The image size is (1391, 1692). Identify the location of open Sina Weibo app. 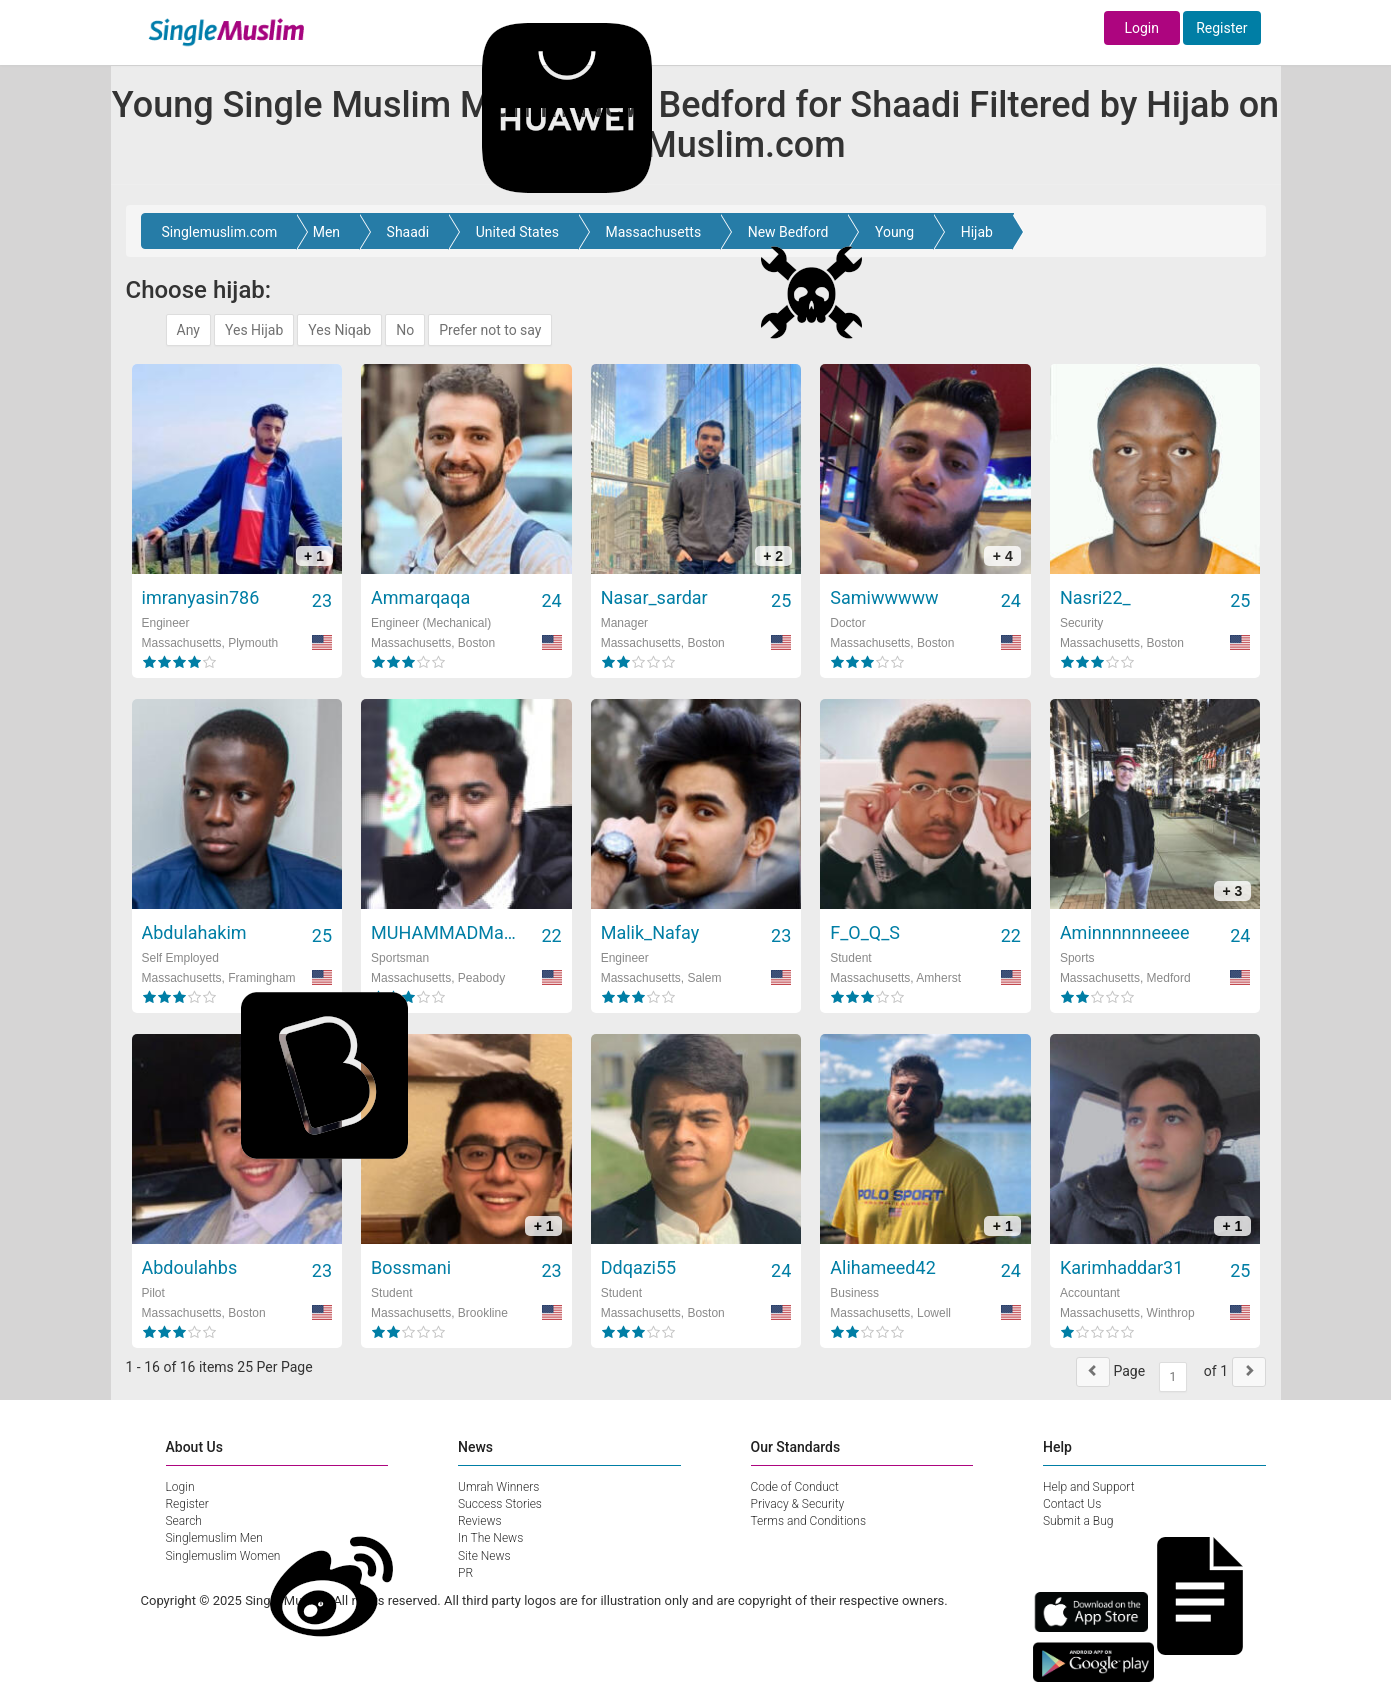
(331, 1586).